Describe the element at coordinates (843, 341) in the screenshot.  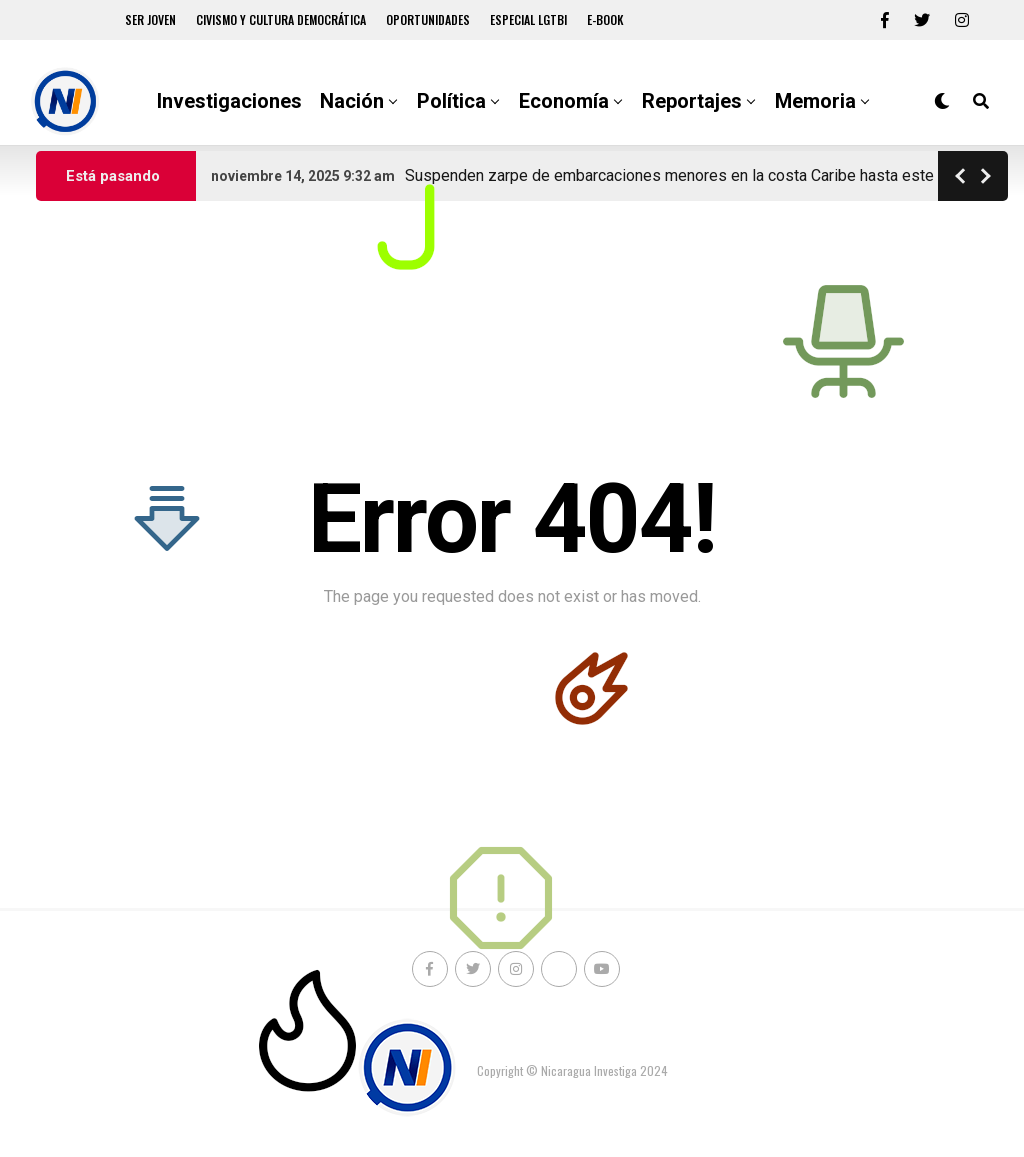
I see `office or workspace settings` at that location.